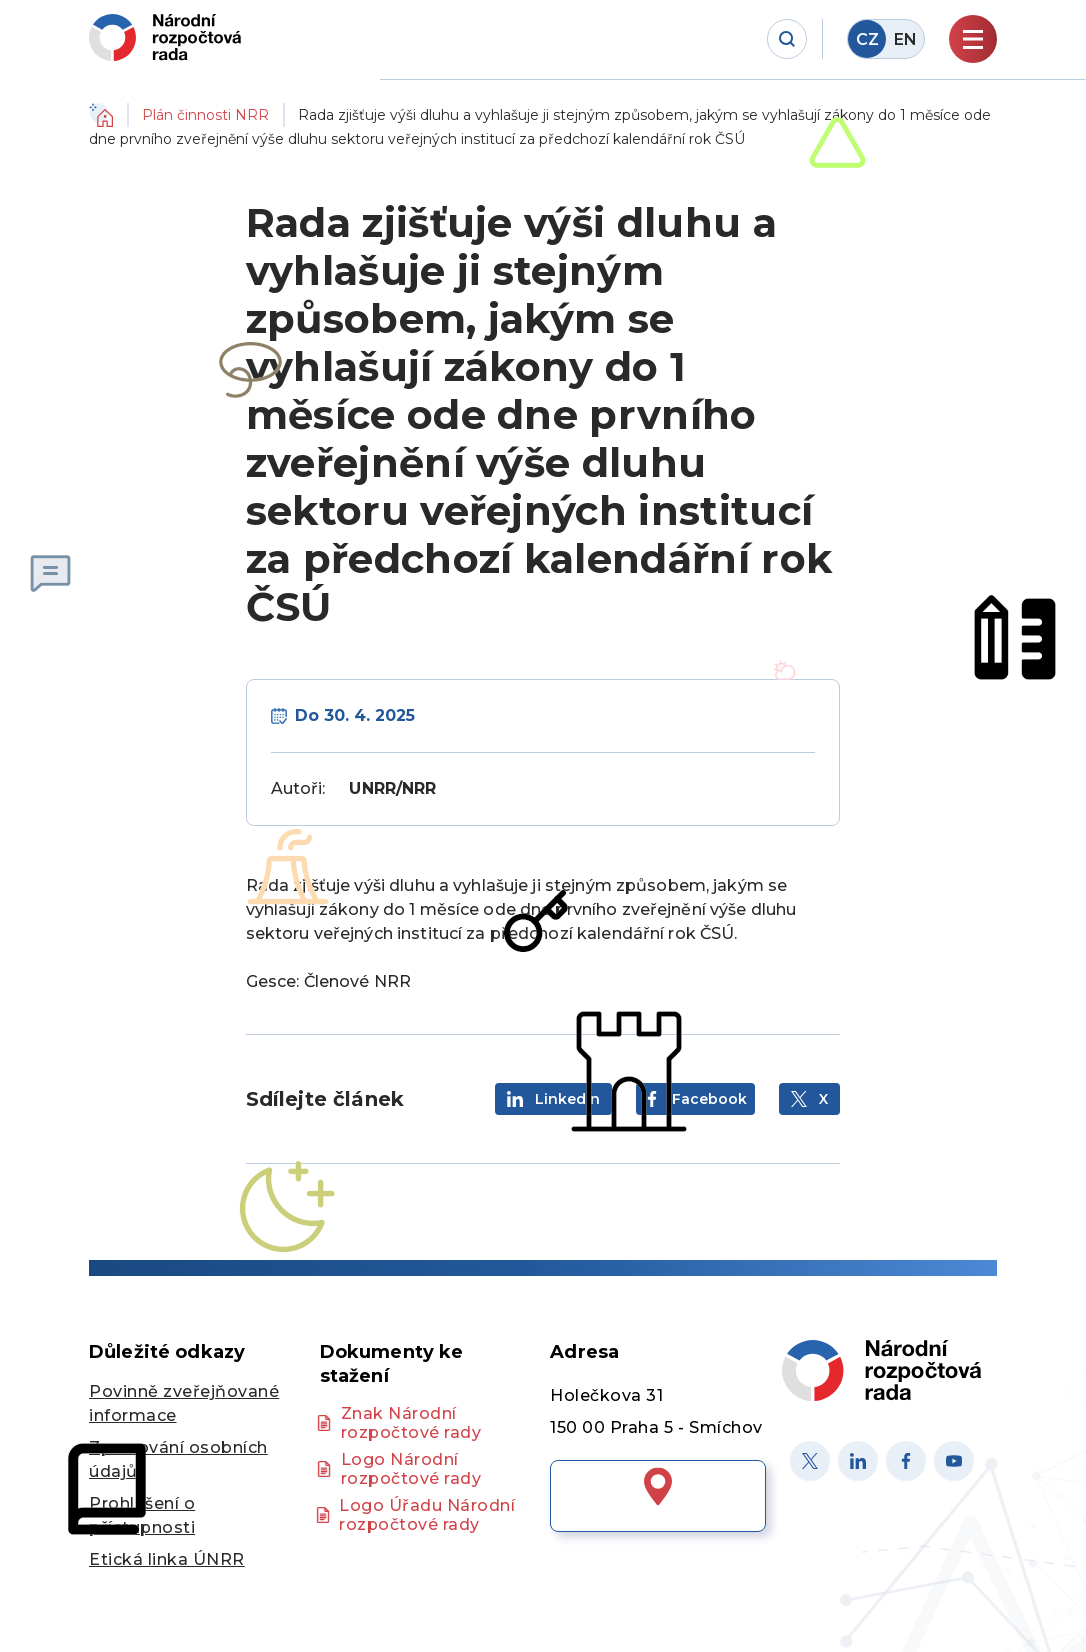 This screenshot has width=1086, height=1652. Describe the element at coordinates (837, 142) in the screenshot. I see `play or start media content` at that location.